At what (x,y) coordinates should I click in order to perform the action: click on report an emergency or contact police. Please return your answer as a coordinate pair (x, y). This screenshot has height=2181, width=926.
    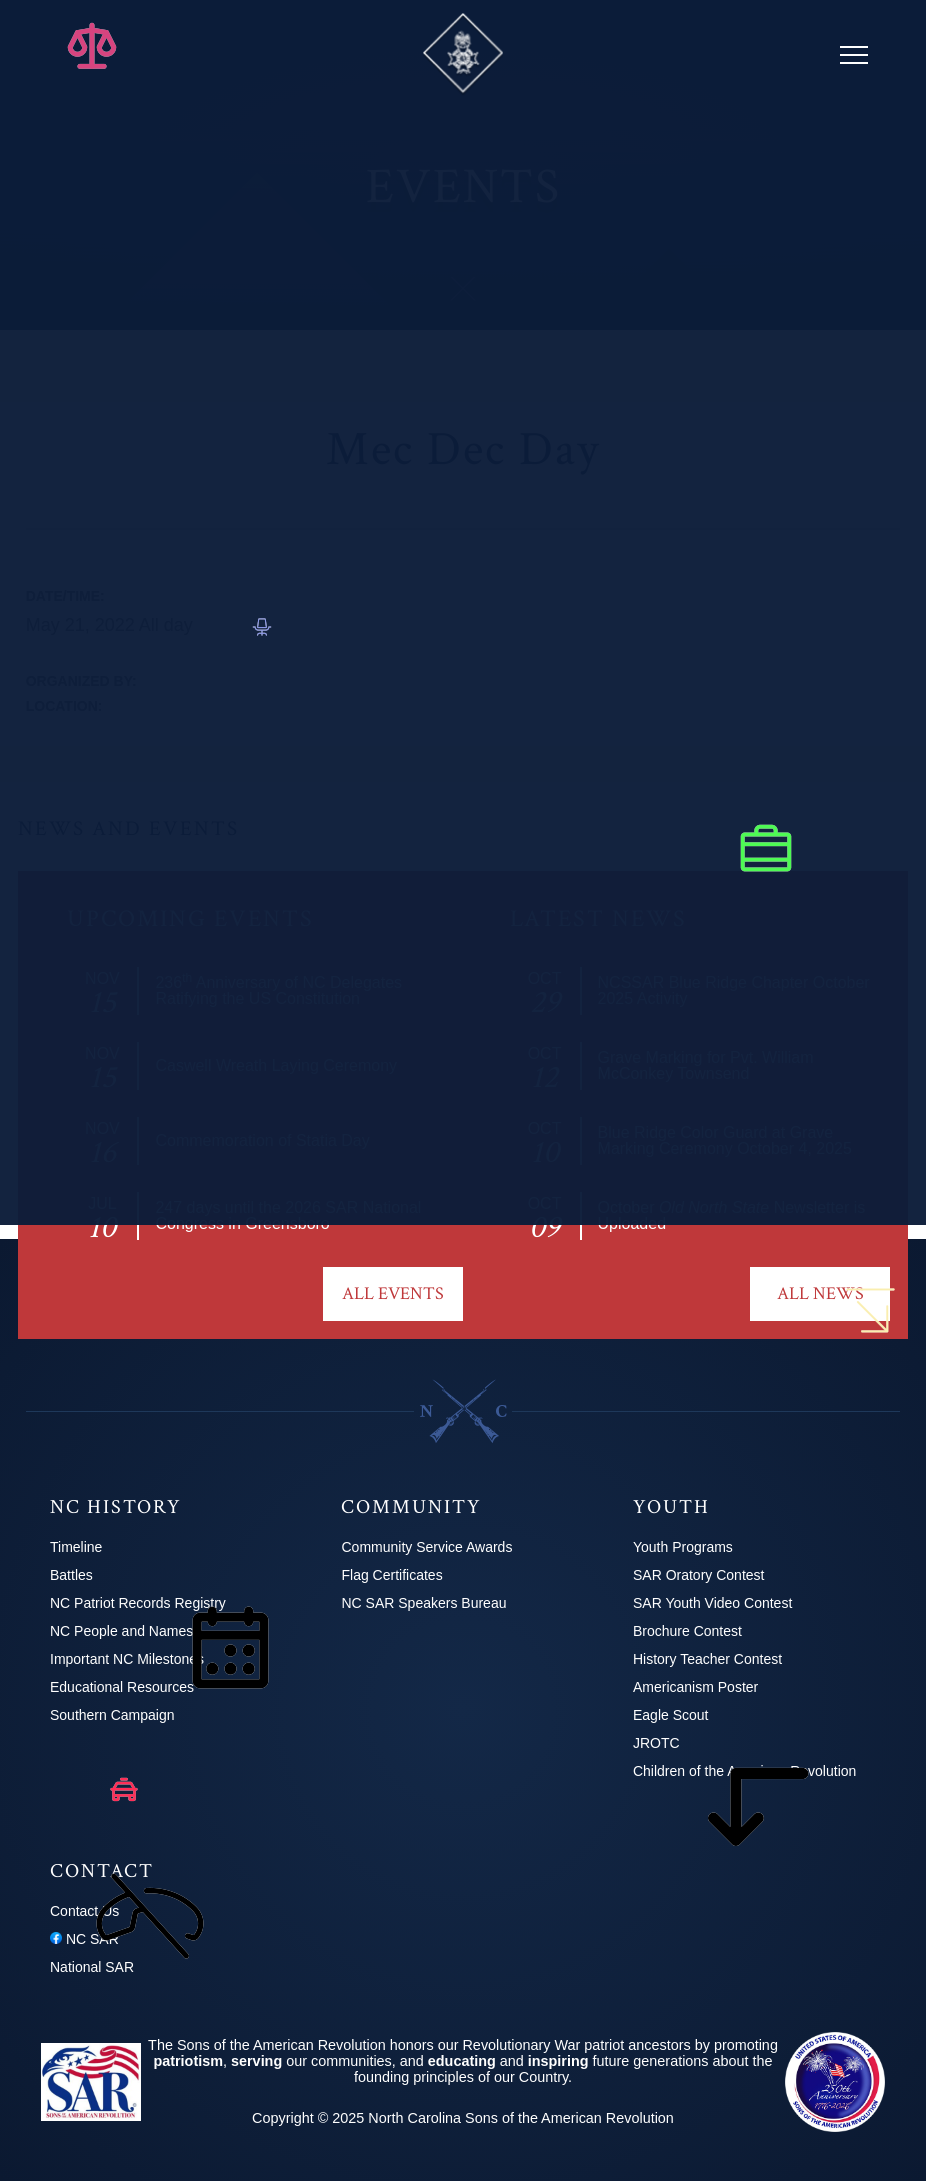
    Looking at the image, I should click on (124, 1791).